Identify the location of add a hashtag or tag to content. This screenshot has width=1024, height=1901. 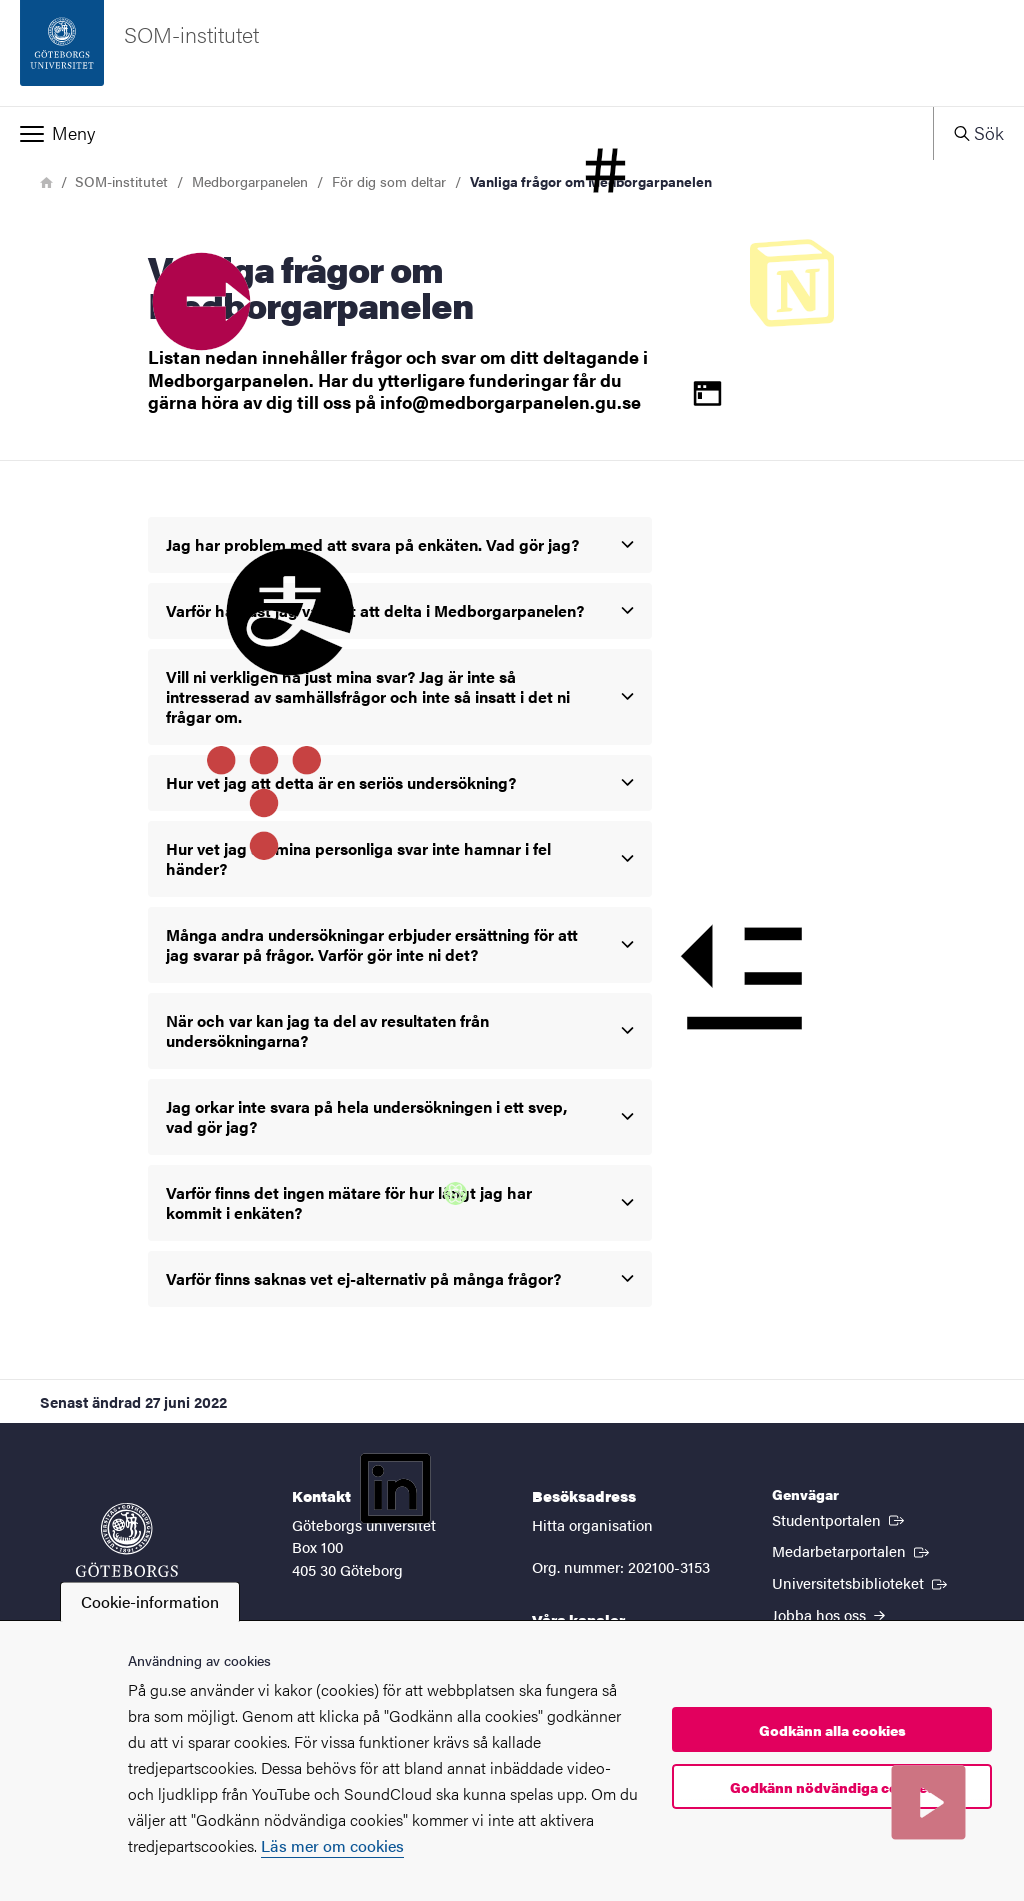
(605, 170).